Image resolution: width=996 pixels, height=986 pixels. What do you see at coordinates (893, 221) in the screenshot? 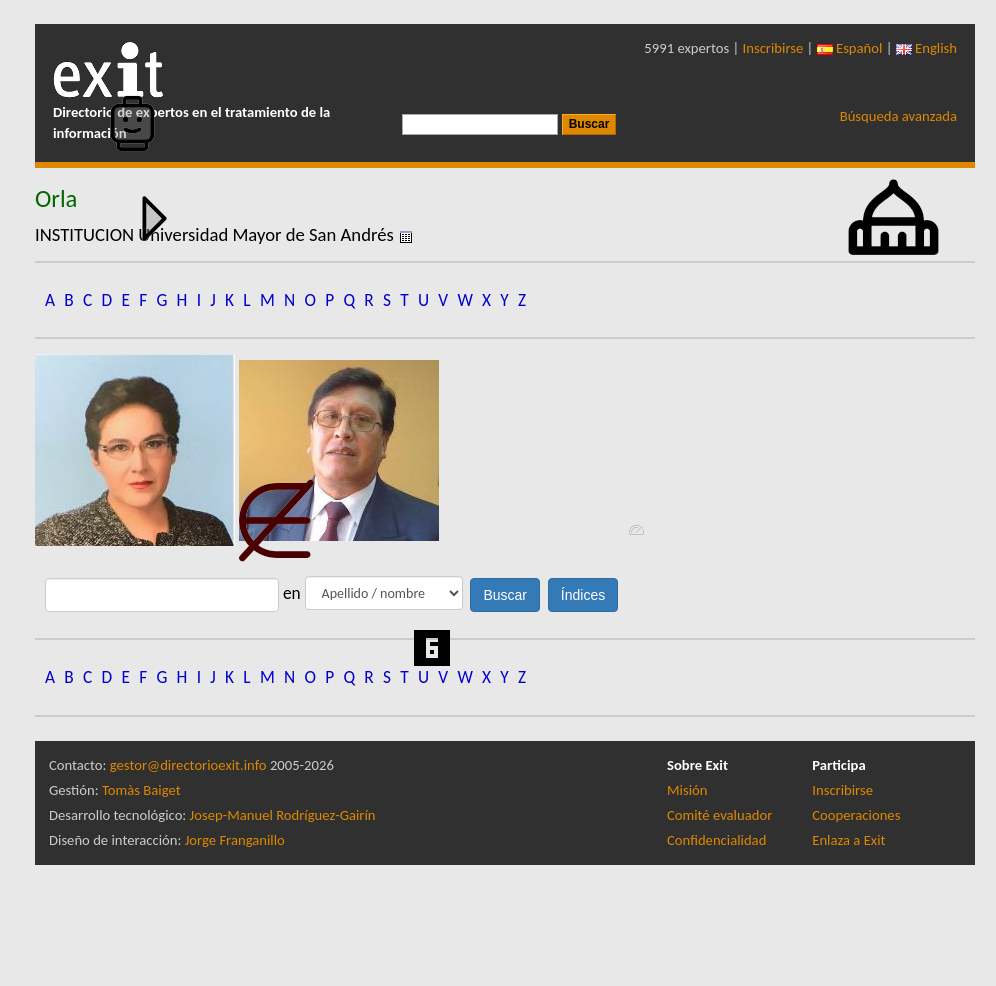
I see `indicates a nearby mosque or place of worship` at bounding box center [893, 221].